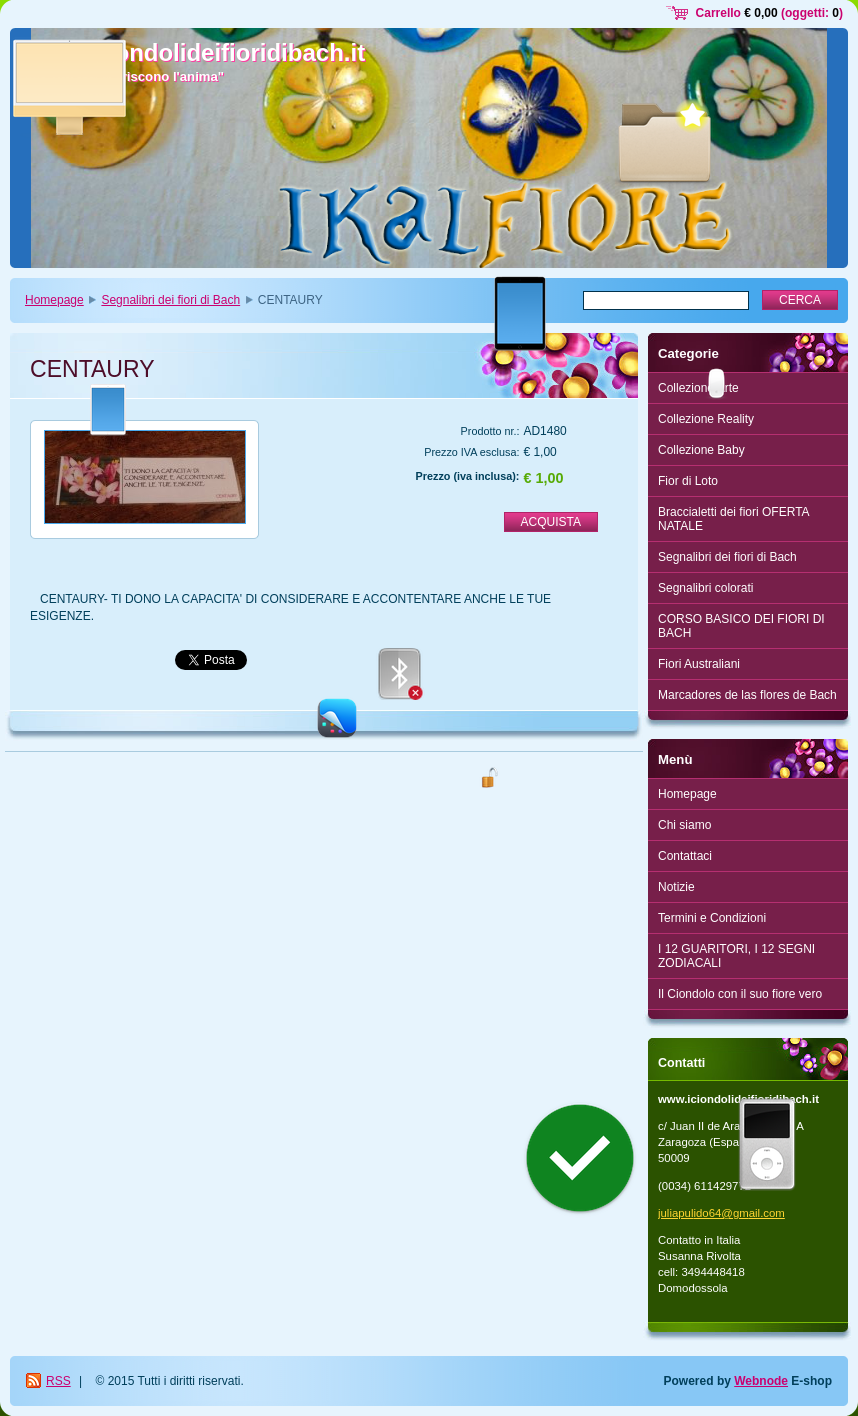  What do you see at coordinates (520, 314) in the screenshot?
I see `iPad device with cellular connectivity` at bounding box center [520, 314].